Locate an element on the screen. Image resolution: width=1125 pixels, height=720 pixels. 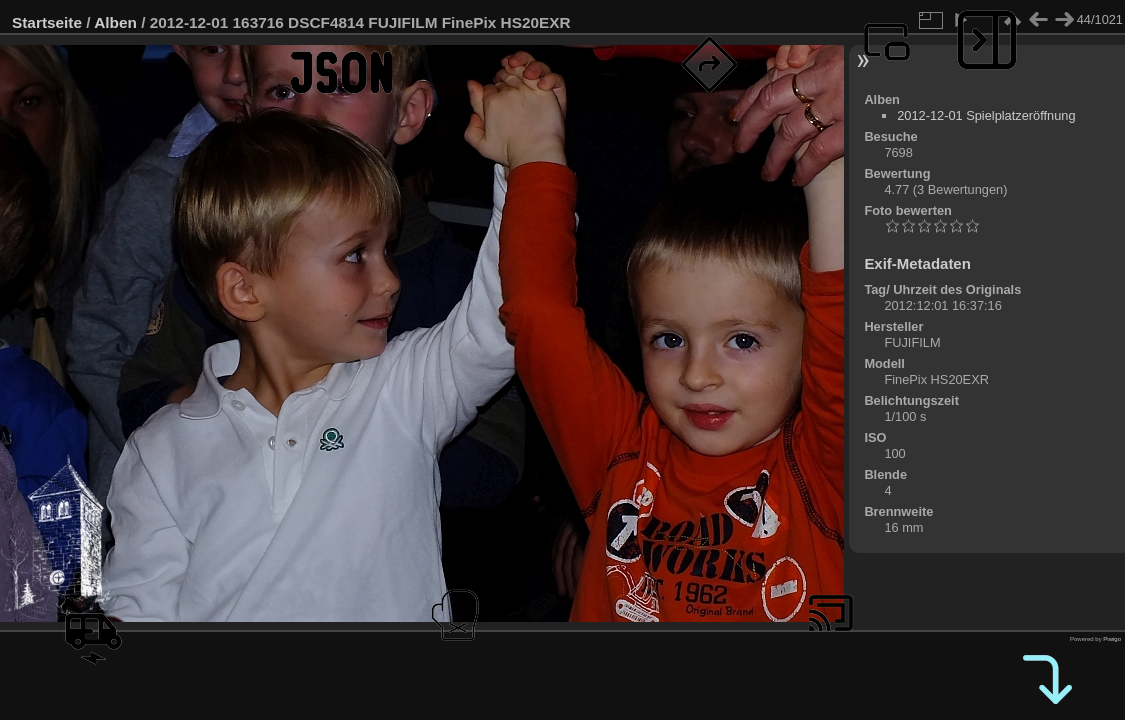
access boxing or combat sports content is located at coordinates (456, 616).